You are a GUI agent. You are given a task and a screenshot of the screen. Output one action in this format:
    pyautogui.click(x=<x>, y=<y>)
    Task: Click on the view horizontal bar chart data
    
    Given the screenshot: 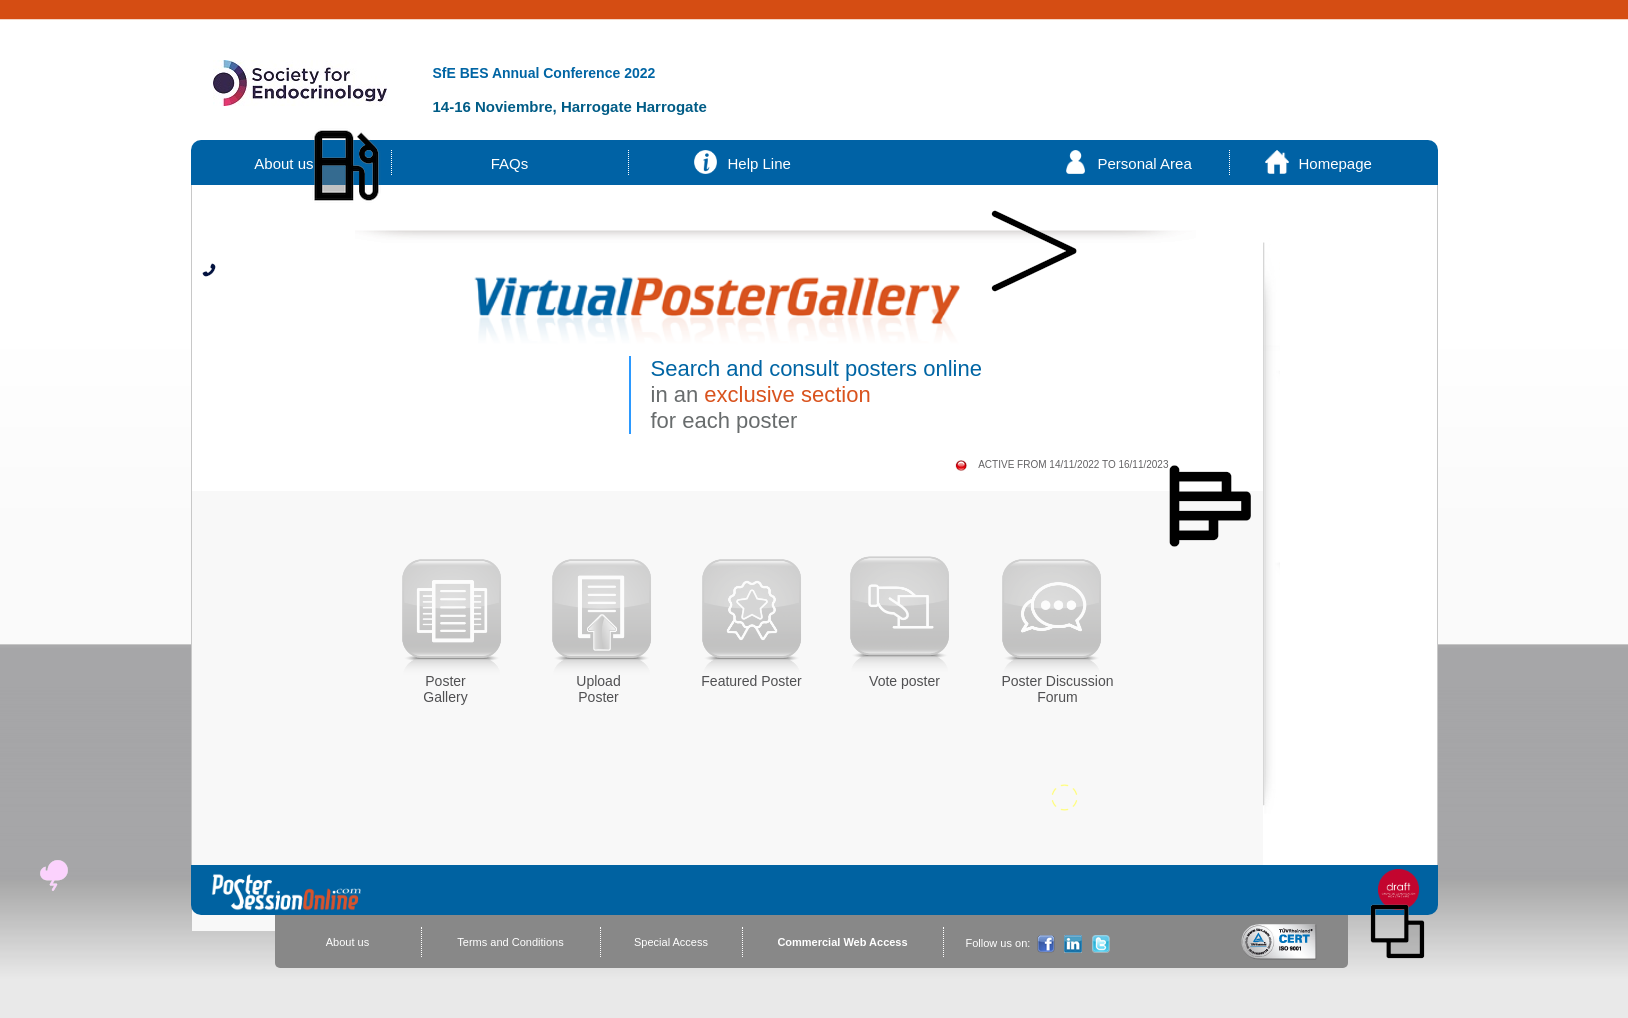 What is the action you would take?
    pyautogui.click(x=1207, y=506)
    